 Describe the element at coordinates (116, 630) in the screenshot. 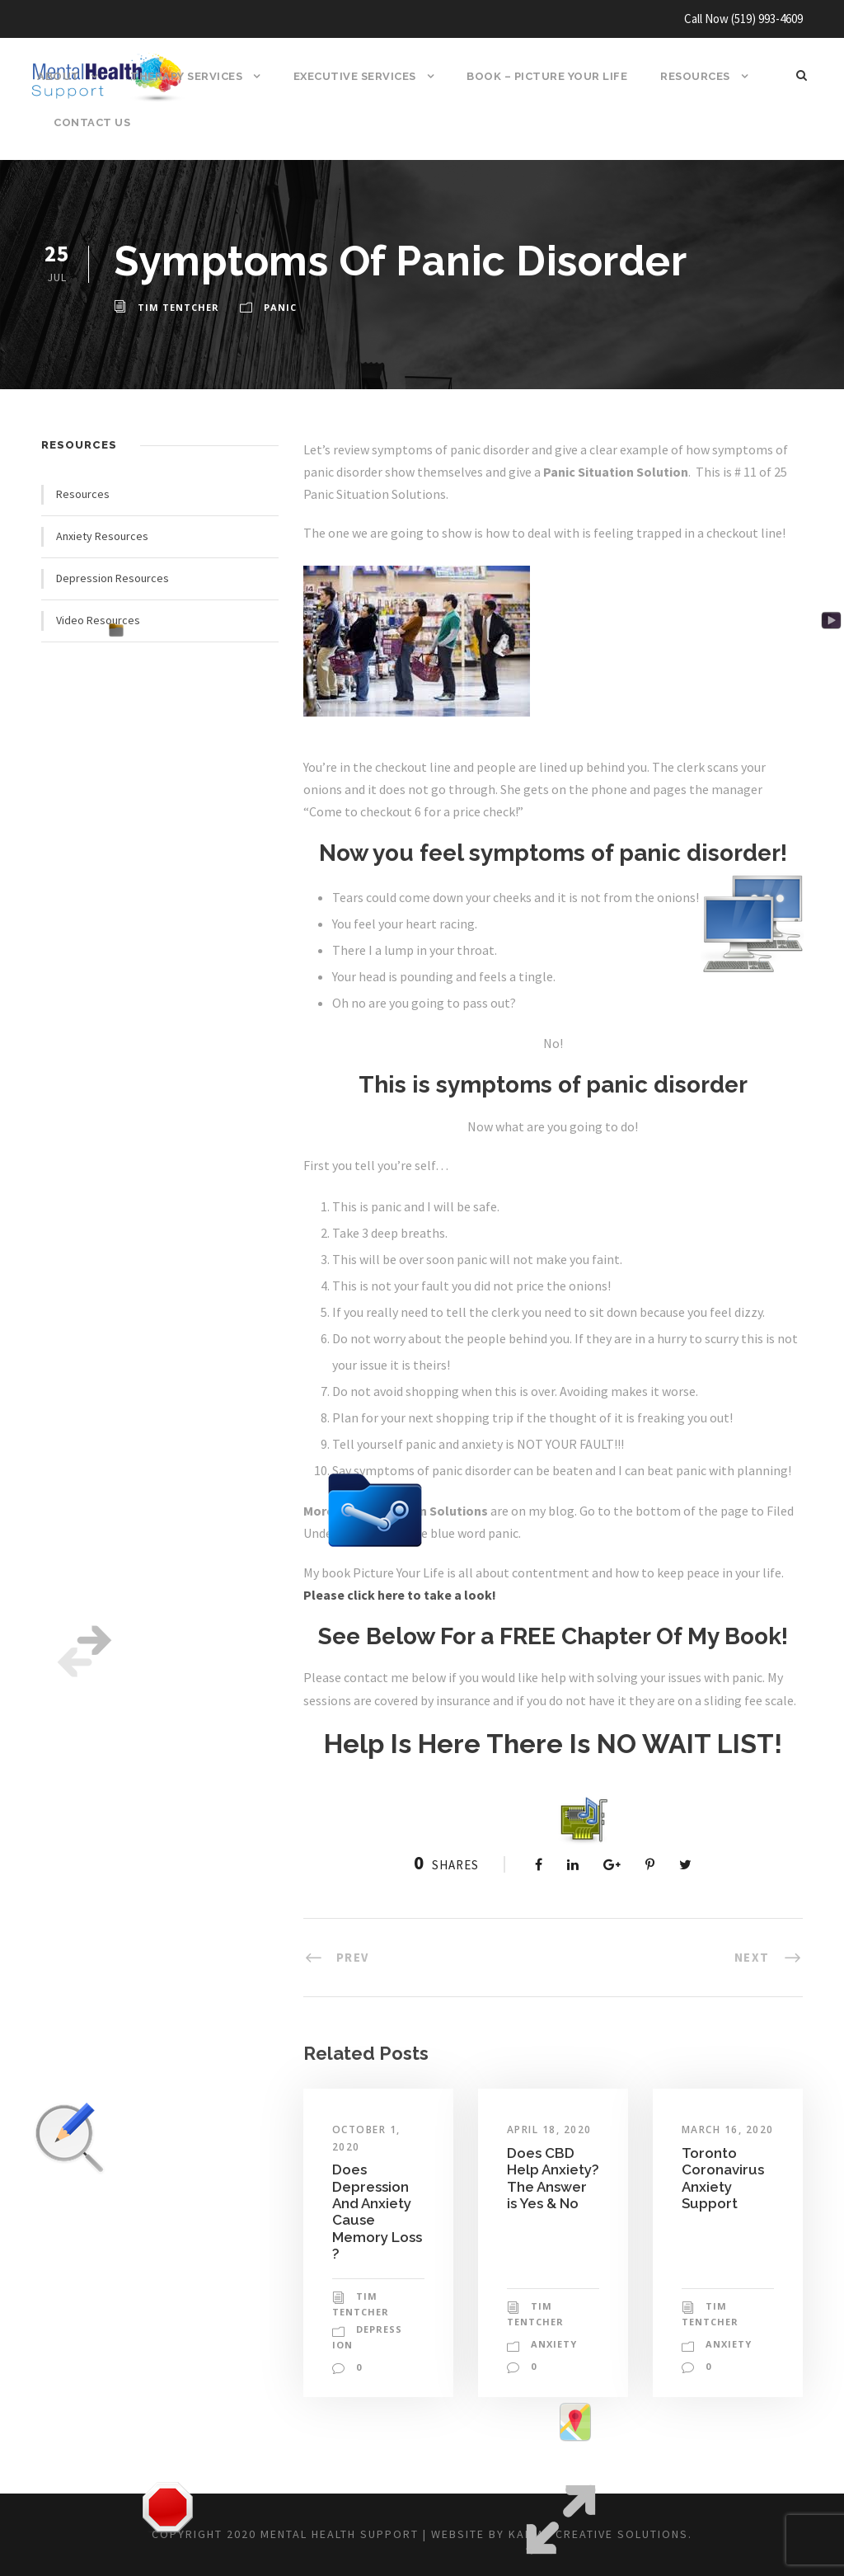

I see `indicates a folder is ready to accept a dragged item` at that location.